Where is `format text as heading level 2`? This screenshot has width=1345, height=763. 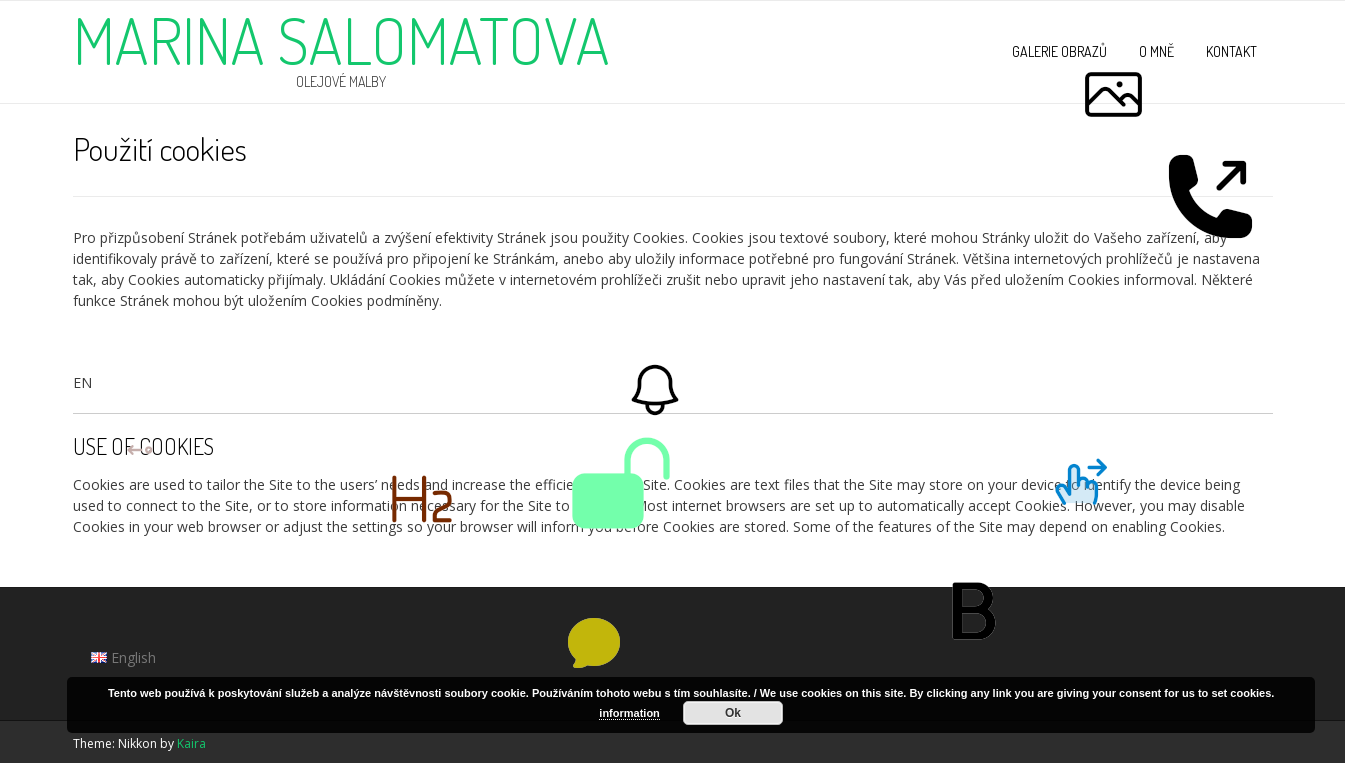
format text as heading level 2 is located at coordinates (422, 499).